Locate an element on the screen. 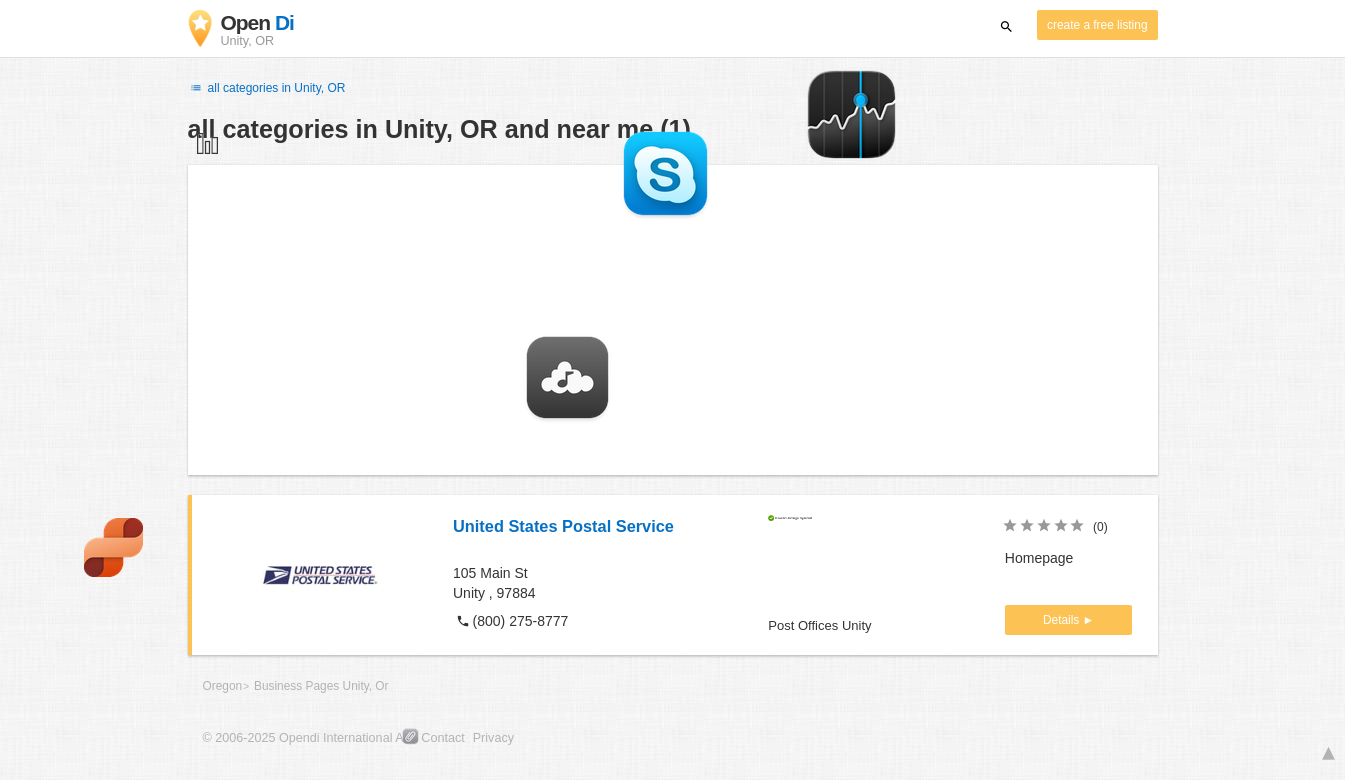  open microsoft power apps is located at coordinates (113, 547).